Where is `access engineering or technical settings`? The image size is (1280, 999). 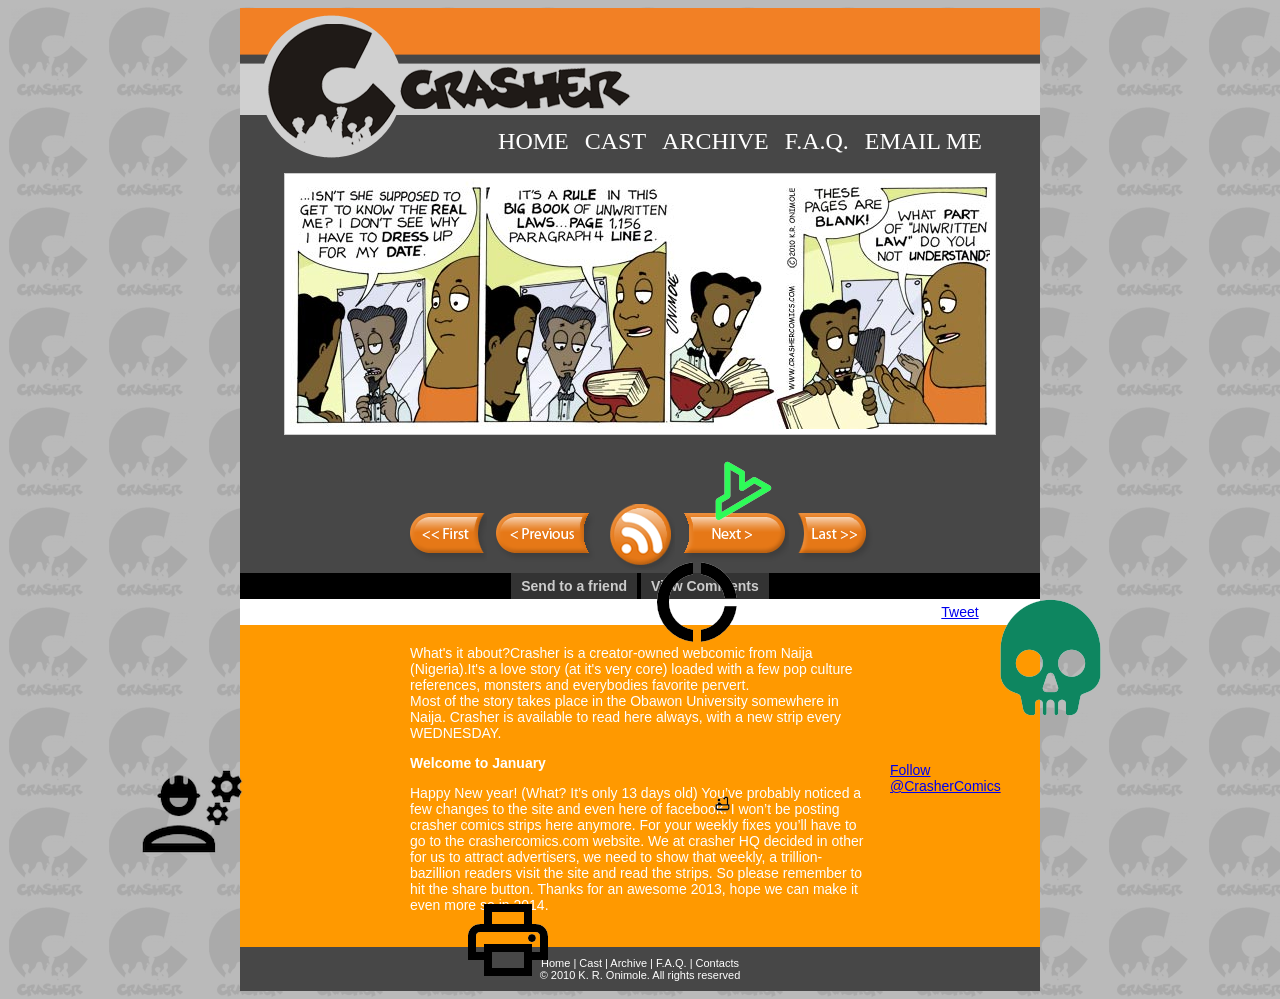
access engineering or technical settings is located at coordinates (192, 811).